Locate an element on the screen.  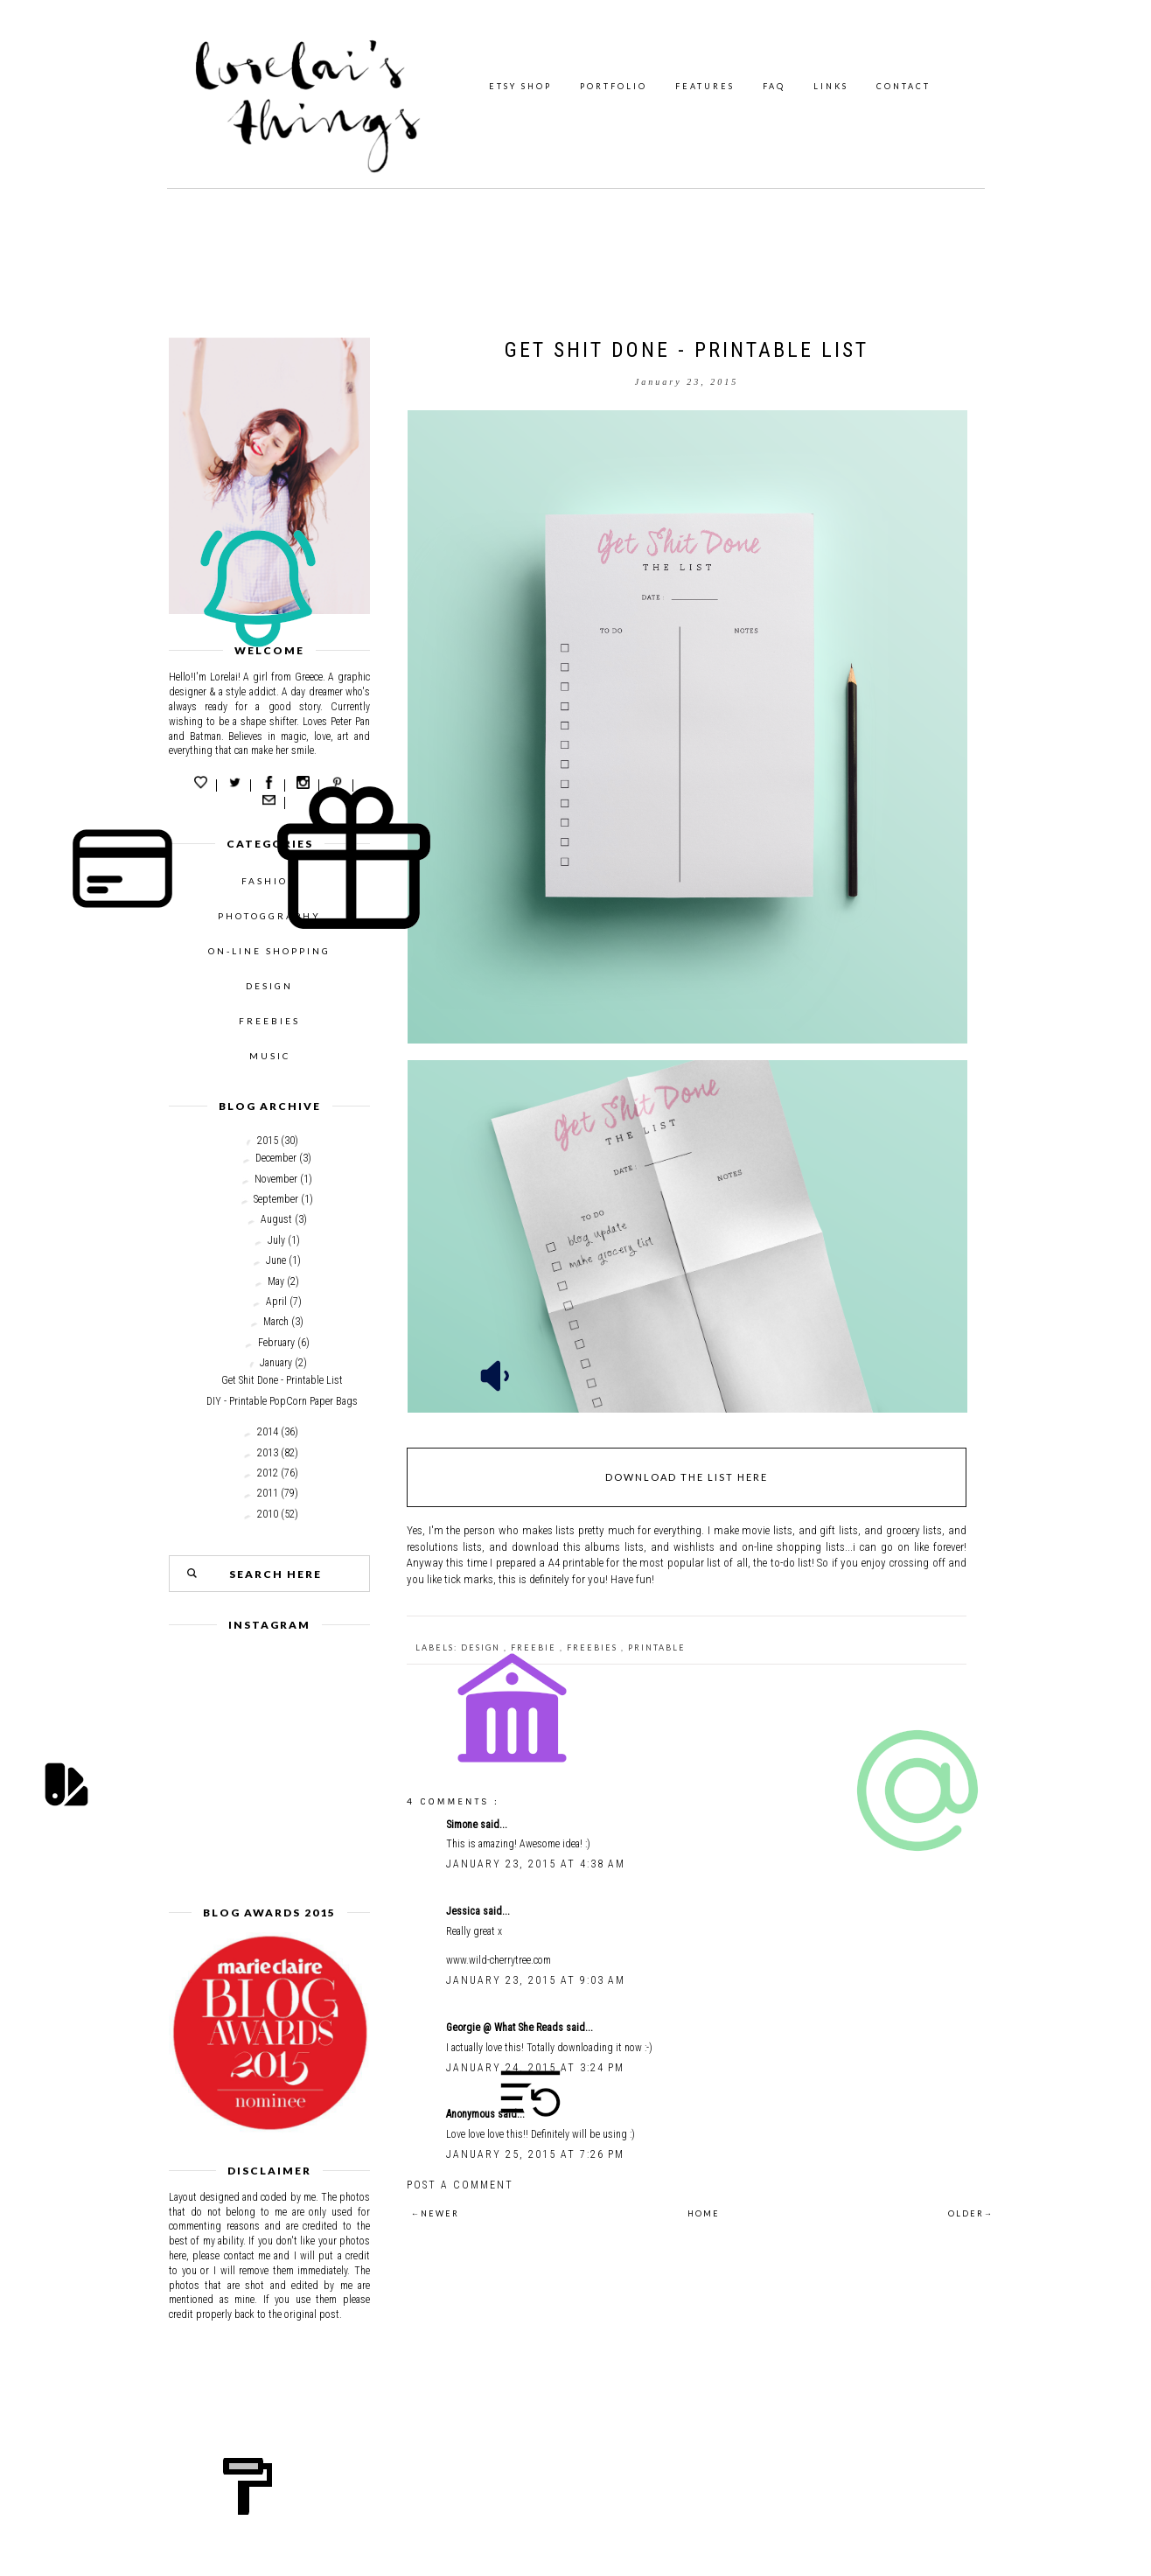
apply formatting style to selected content is located at coordinates (246, 2486).